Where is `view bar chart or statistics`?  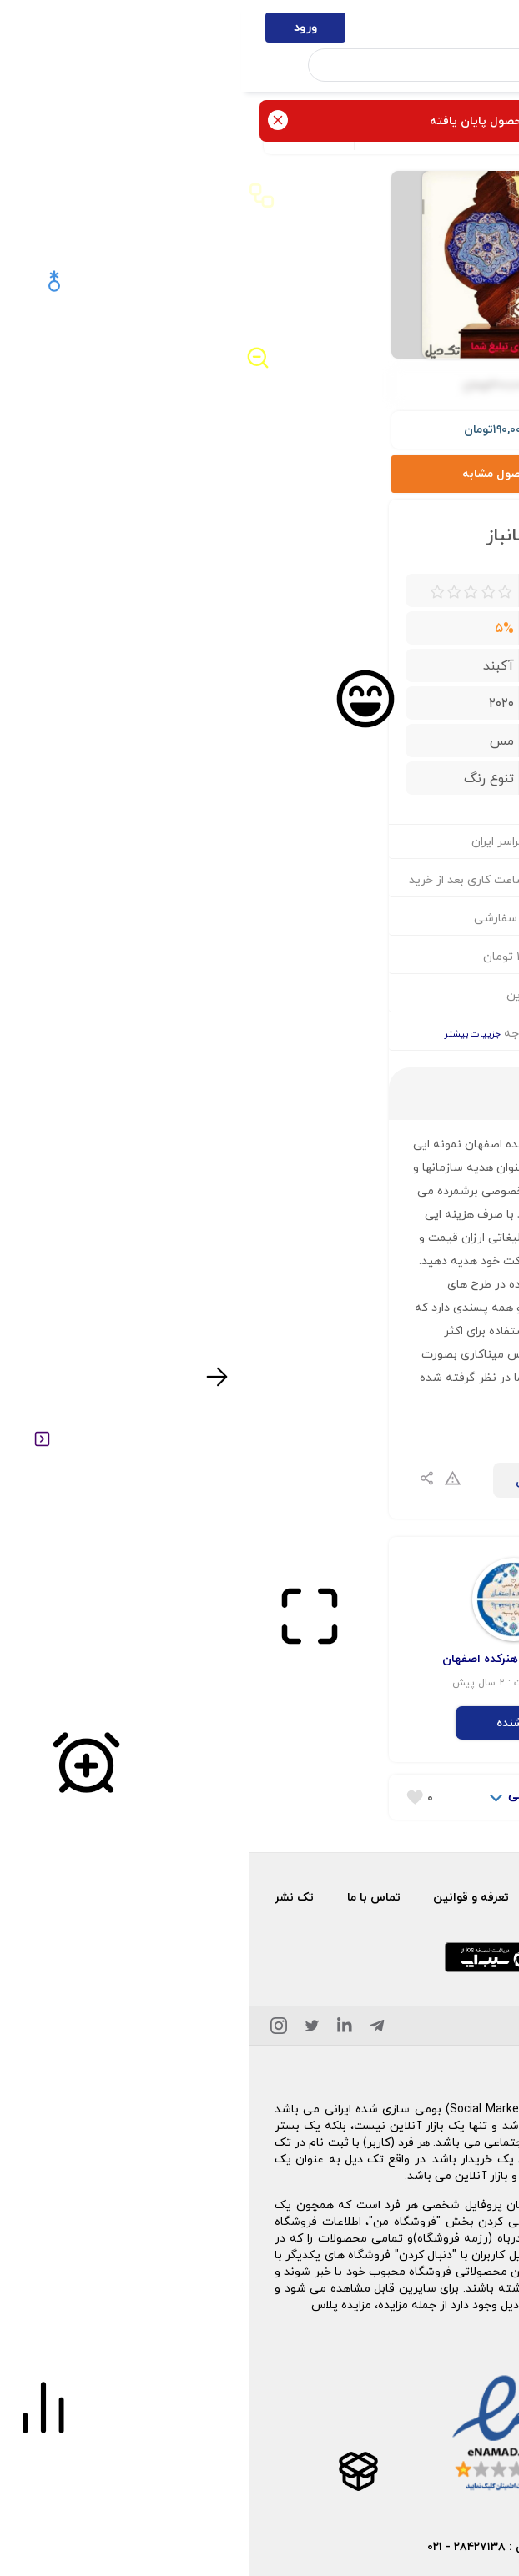 view bar chart or statistics is located at coordinates (43, 2408).